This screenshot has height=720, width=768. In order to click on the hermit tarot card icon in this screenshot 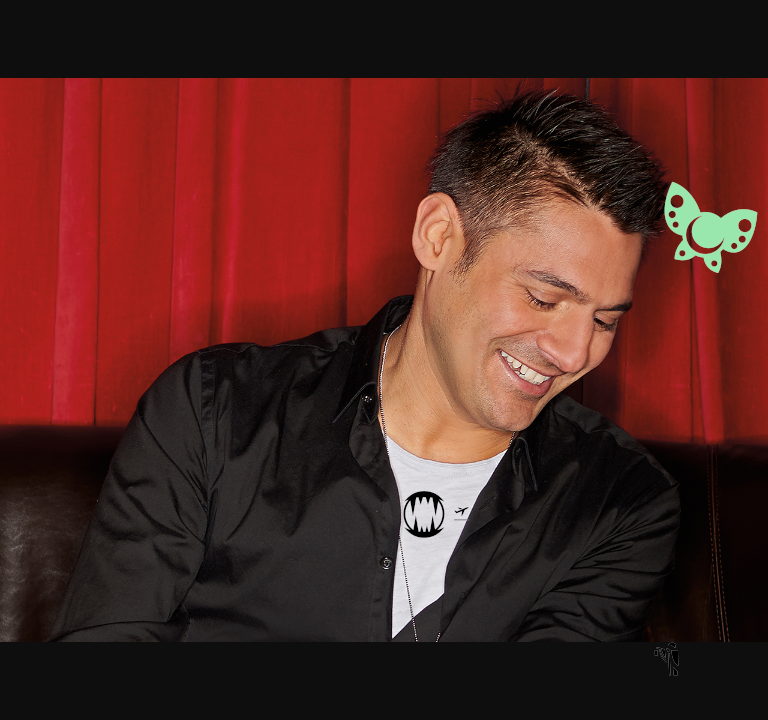, I will do `click(668, 659)`.